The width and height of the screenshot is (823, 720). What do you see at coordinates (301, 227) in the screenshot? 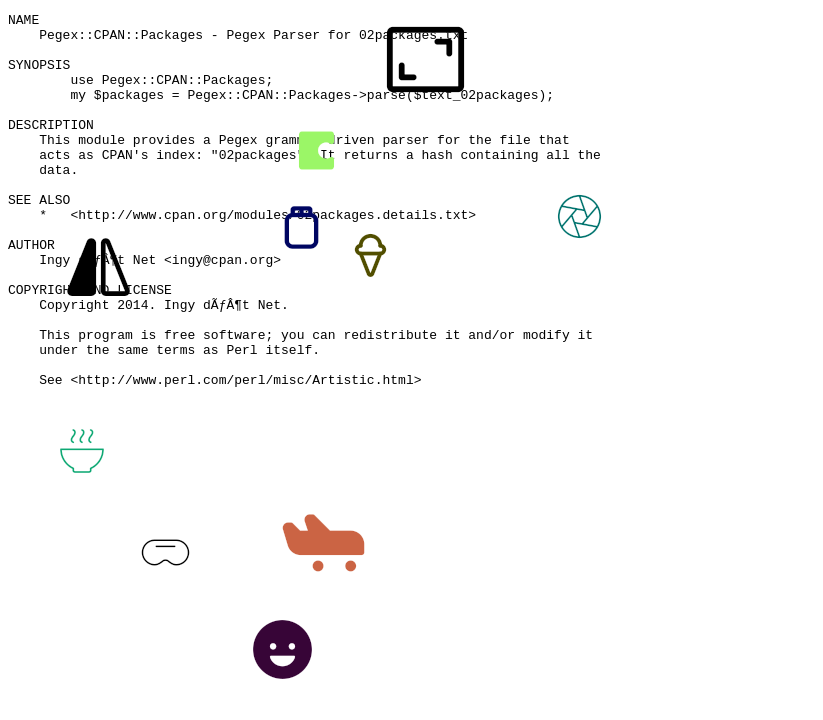
I see `store or manage saved items` at bounding box center [301, 227].